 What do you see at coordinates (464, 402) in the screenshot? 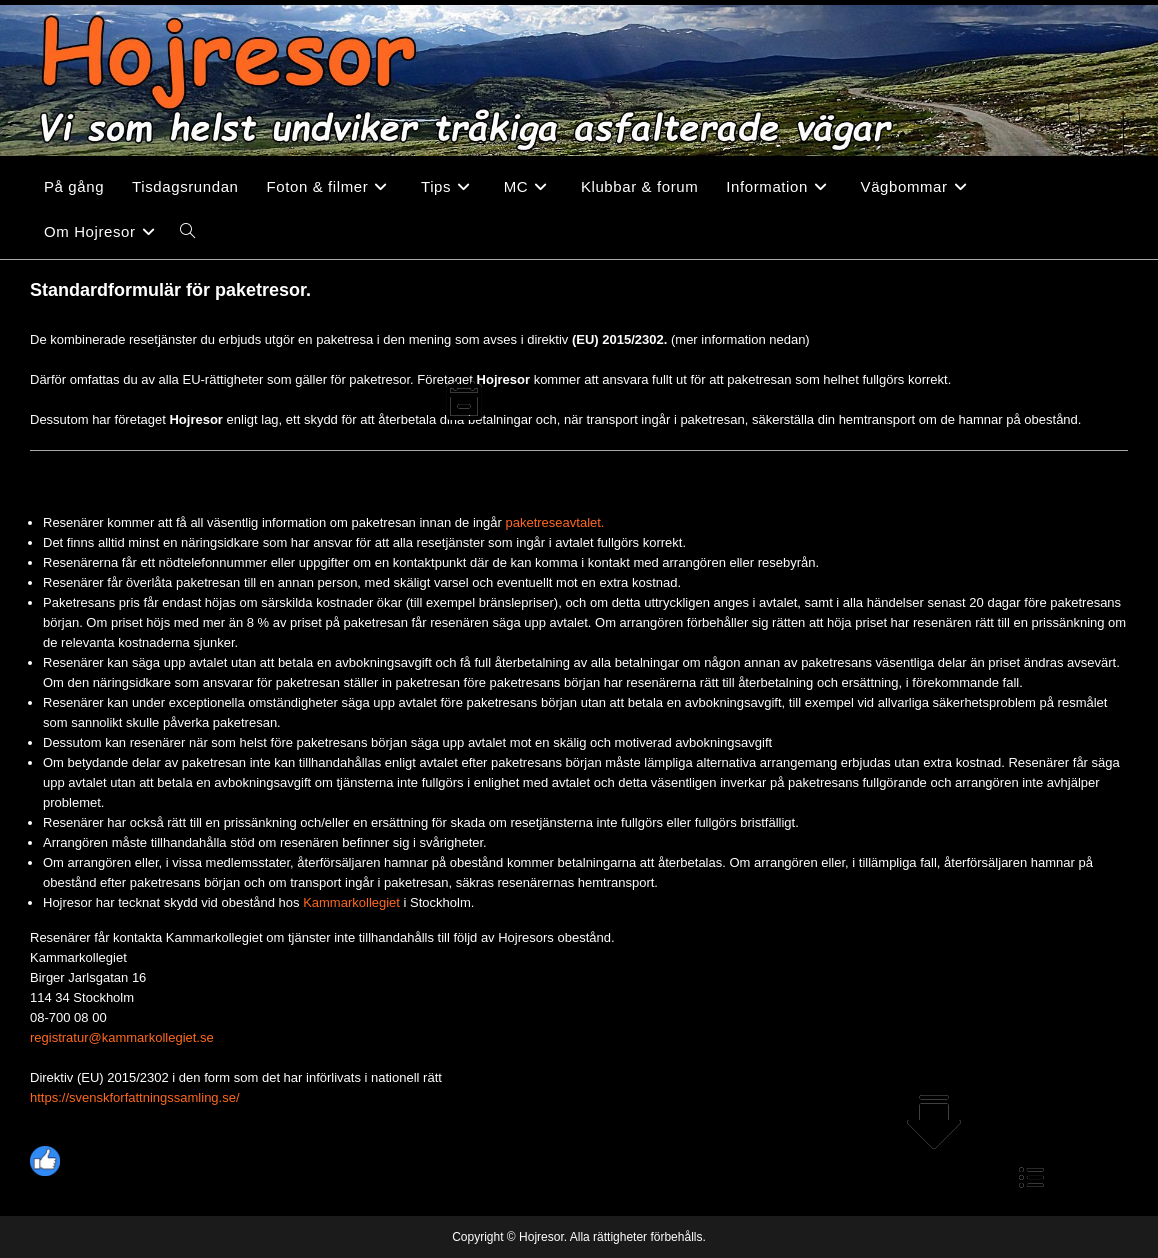
I see `remove an event from calendar` at bounding box center [464, 402].